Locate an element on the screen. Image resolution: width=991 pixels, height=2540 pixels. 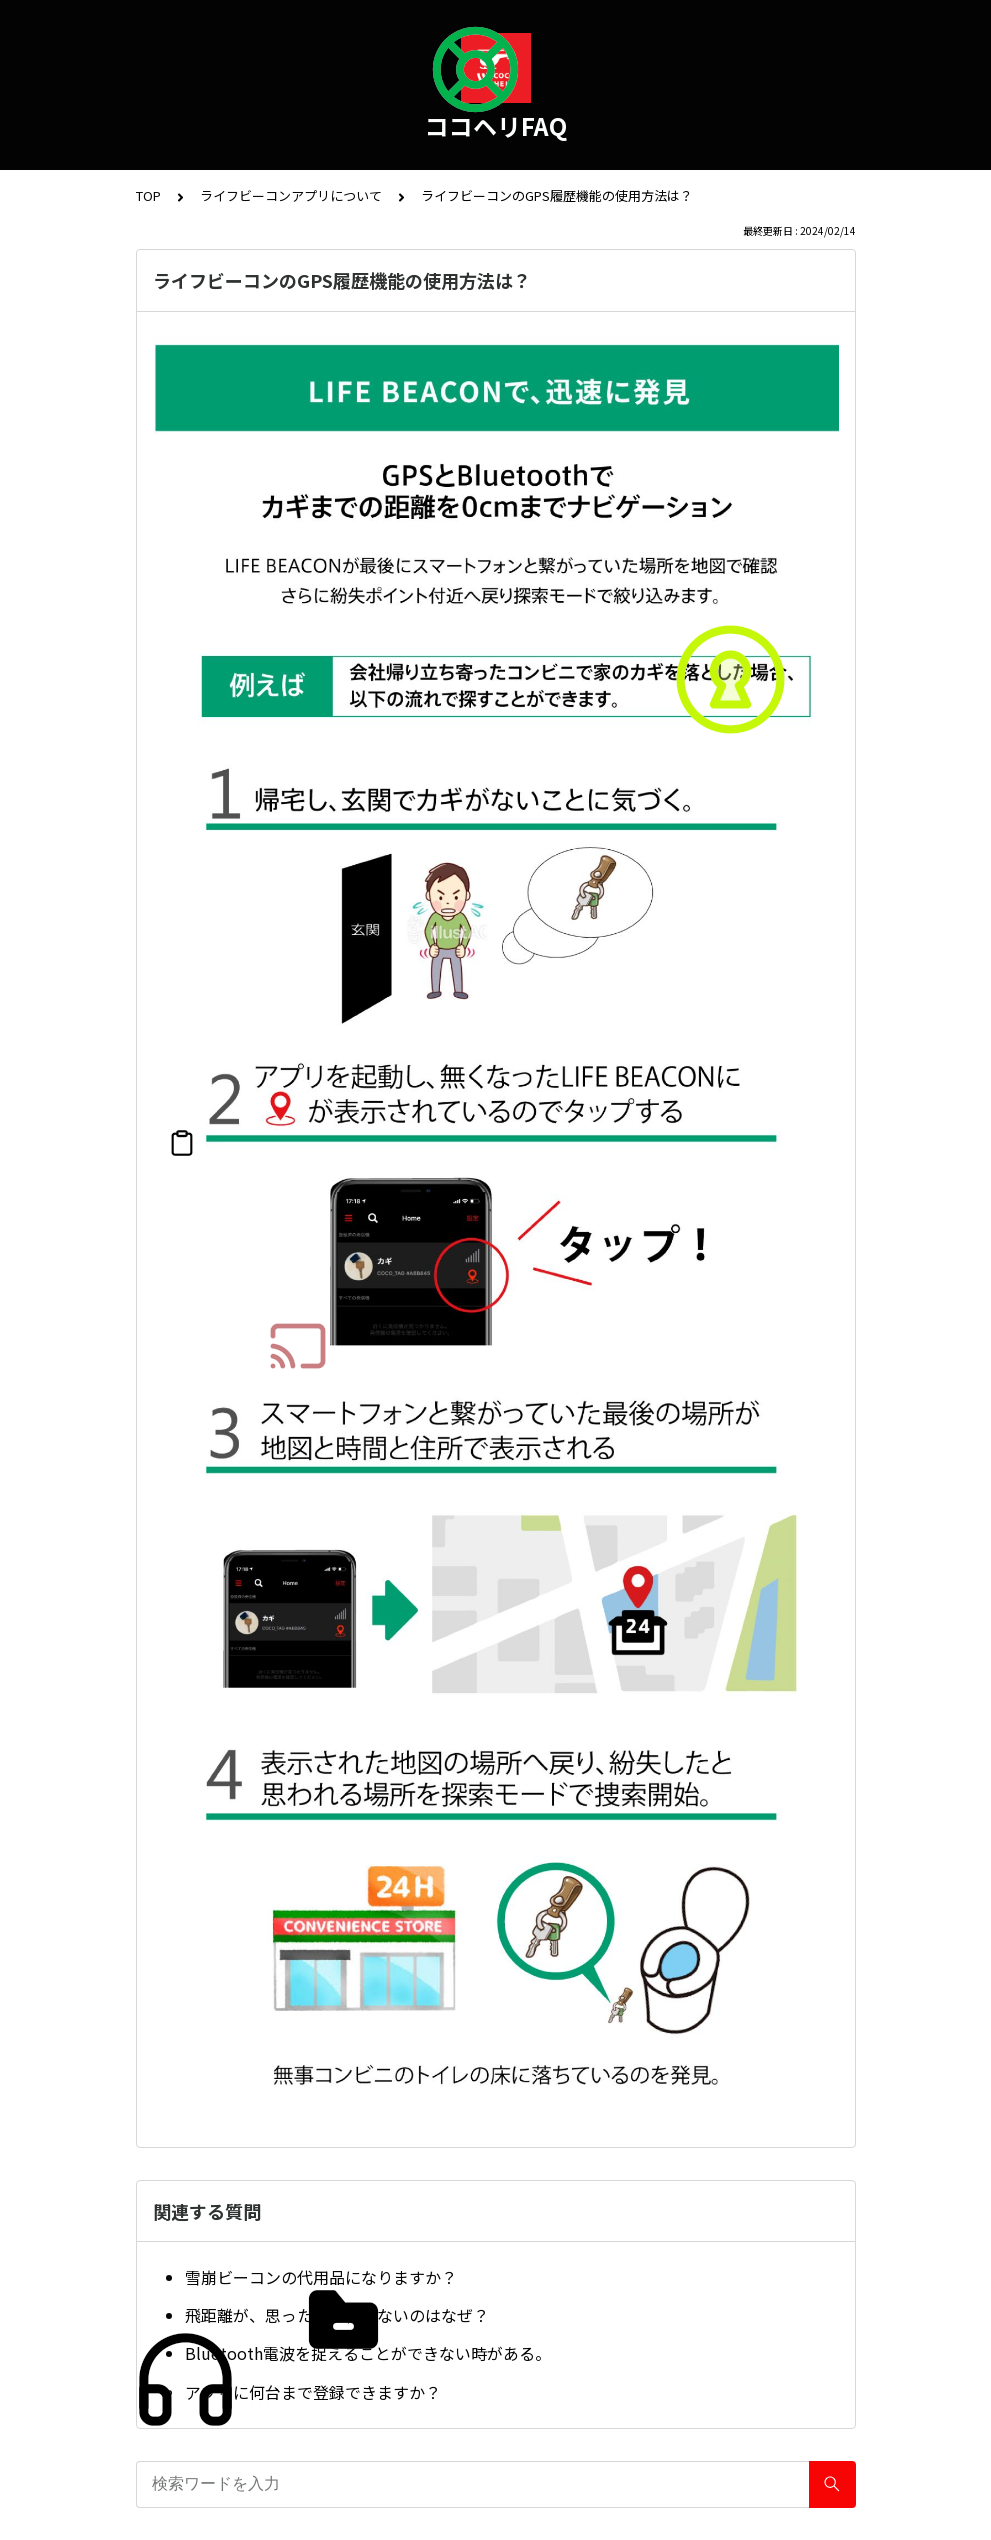
access help or support is located at coordinates (475, 69).